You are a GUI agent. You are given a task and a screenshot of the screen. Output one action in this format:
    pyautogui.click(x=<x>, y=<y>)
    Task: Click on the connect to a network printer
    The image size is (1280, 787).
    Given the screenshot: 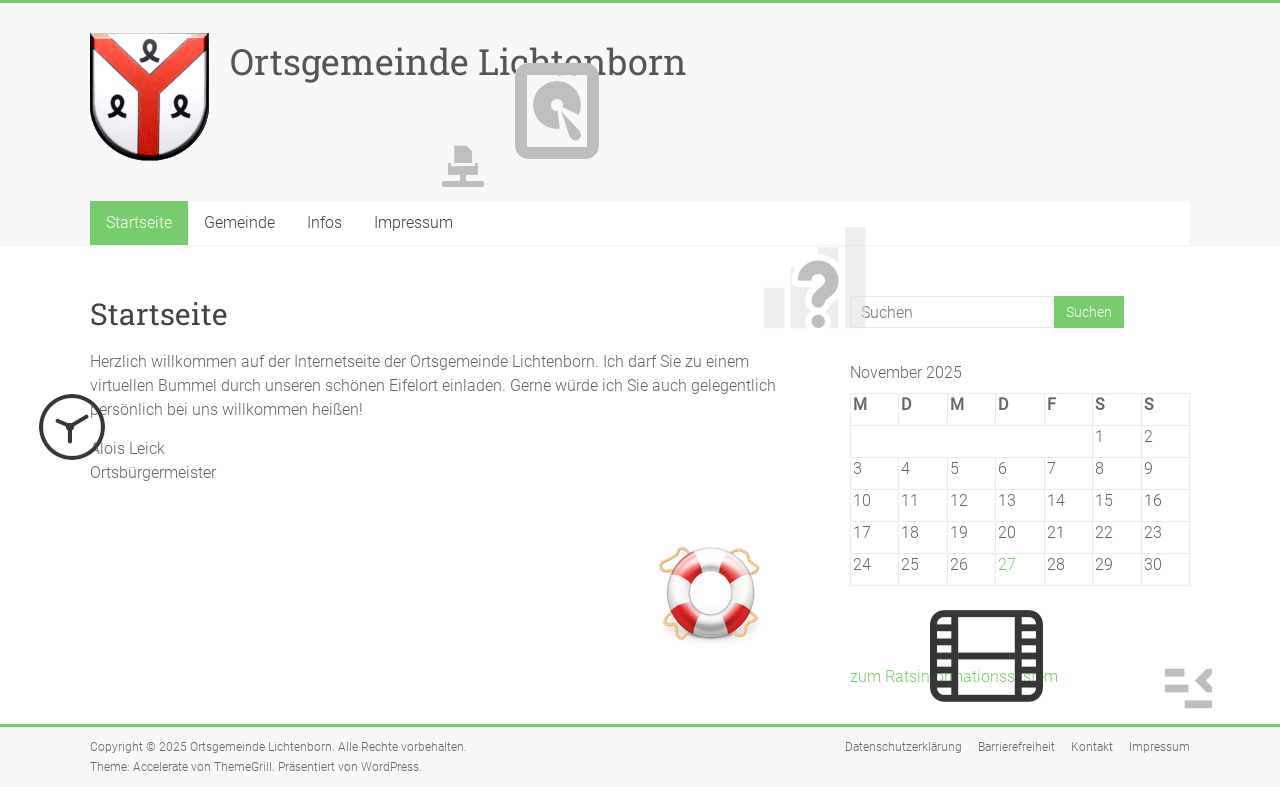 What is the action you would take?
    pyautogui.click(x=466, y=163)
    